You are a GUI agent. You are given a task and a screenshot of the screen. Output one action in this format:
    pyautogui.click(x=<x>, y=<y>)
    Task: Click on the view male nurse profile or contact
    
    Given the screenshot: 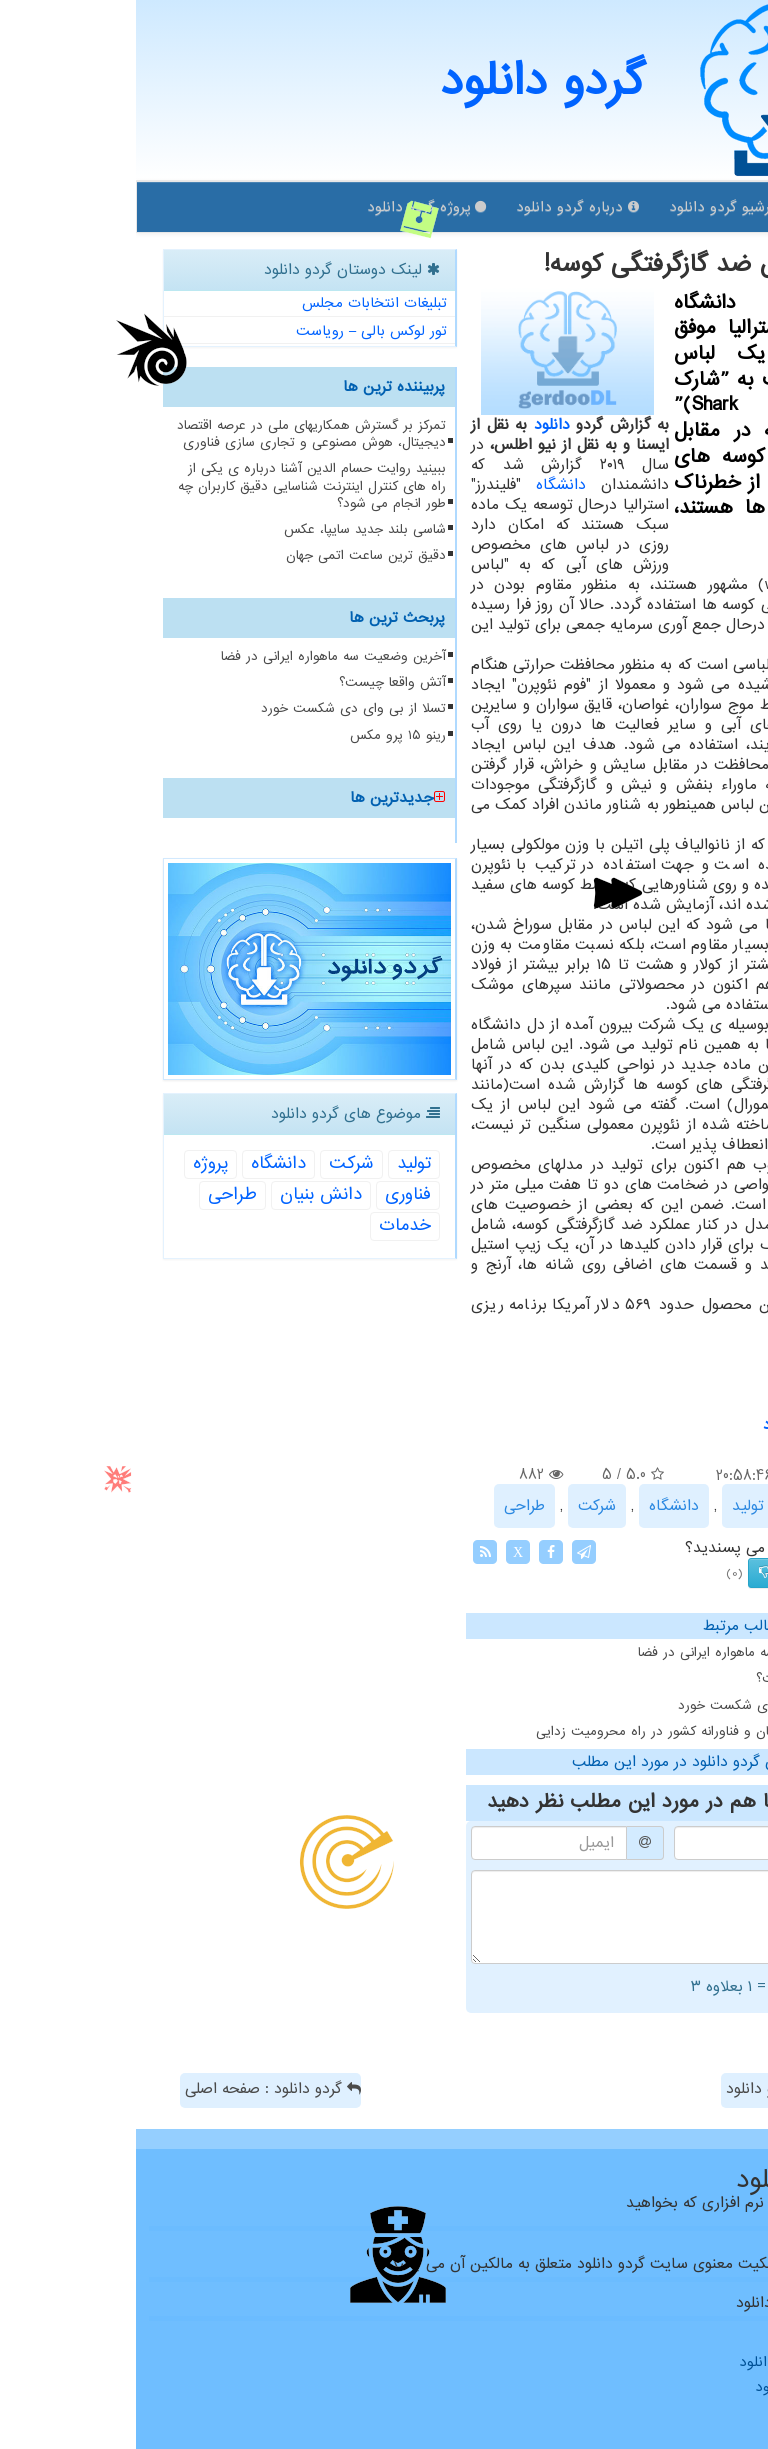 What is the action you would take?
    pyautogui.click(x=398, y=2255)
    